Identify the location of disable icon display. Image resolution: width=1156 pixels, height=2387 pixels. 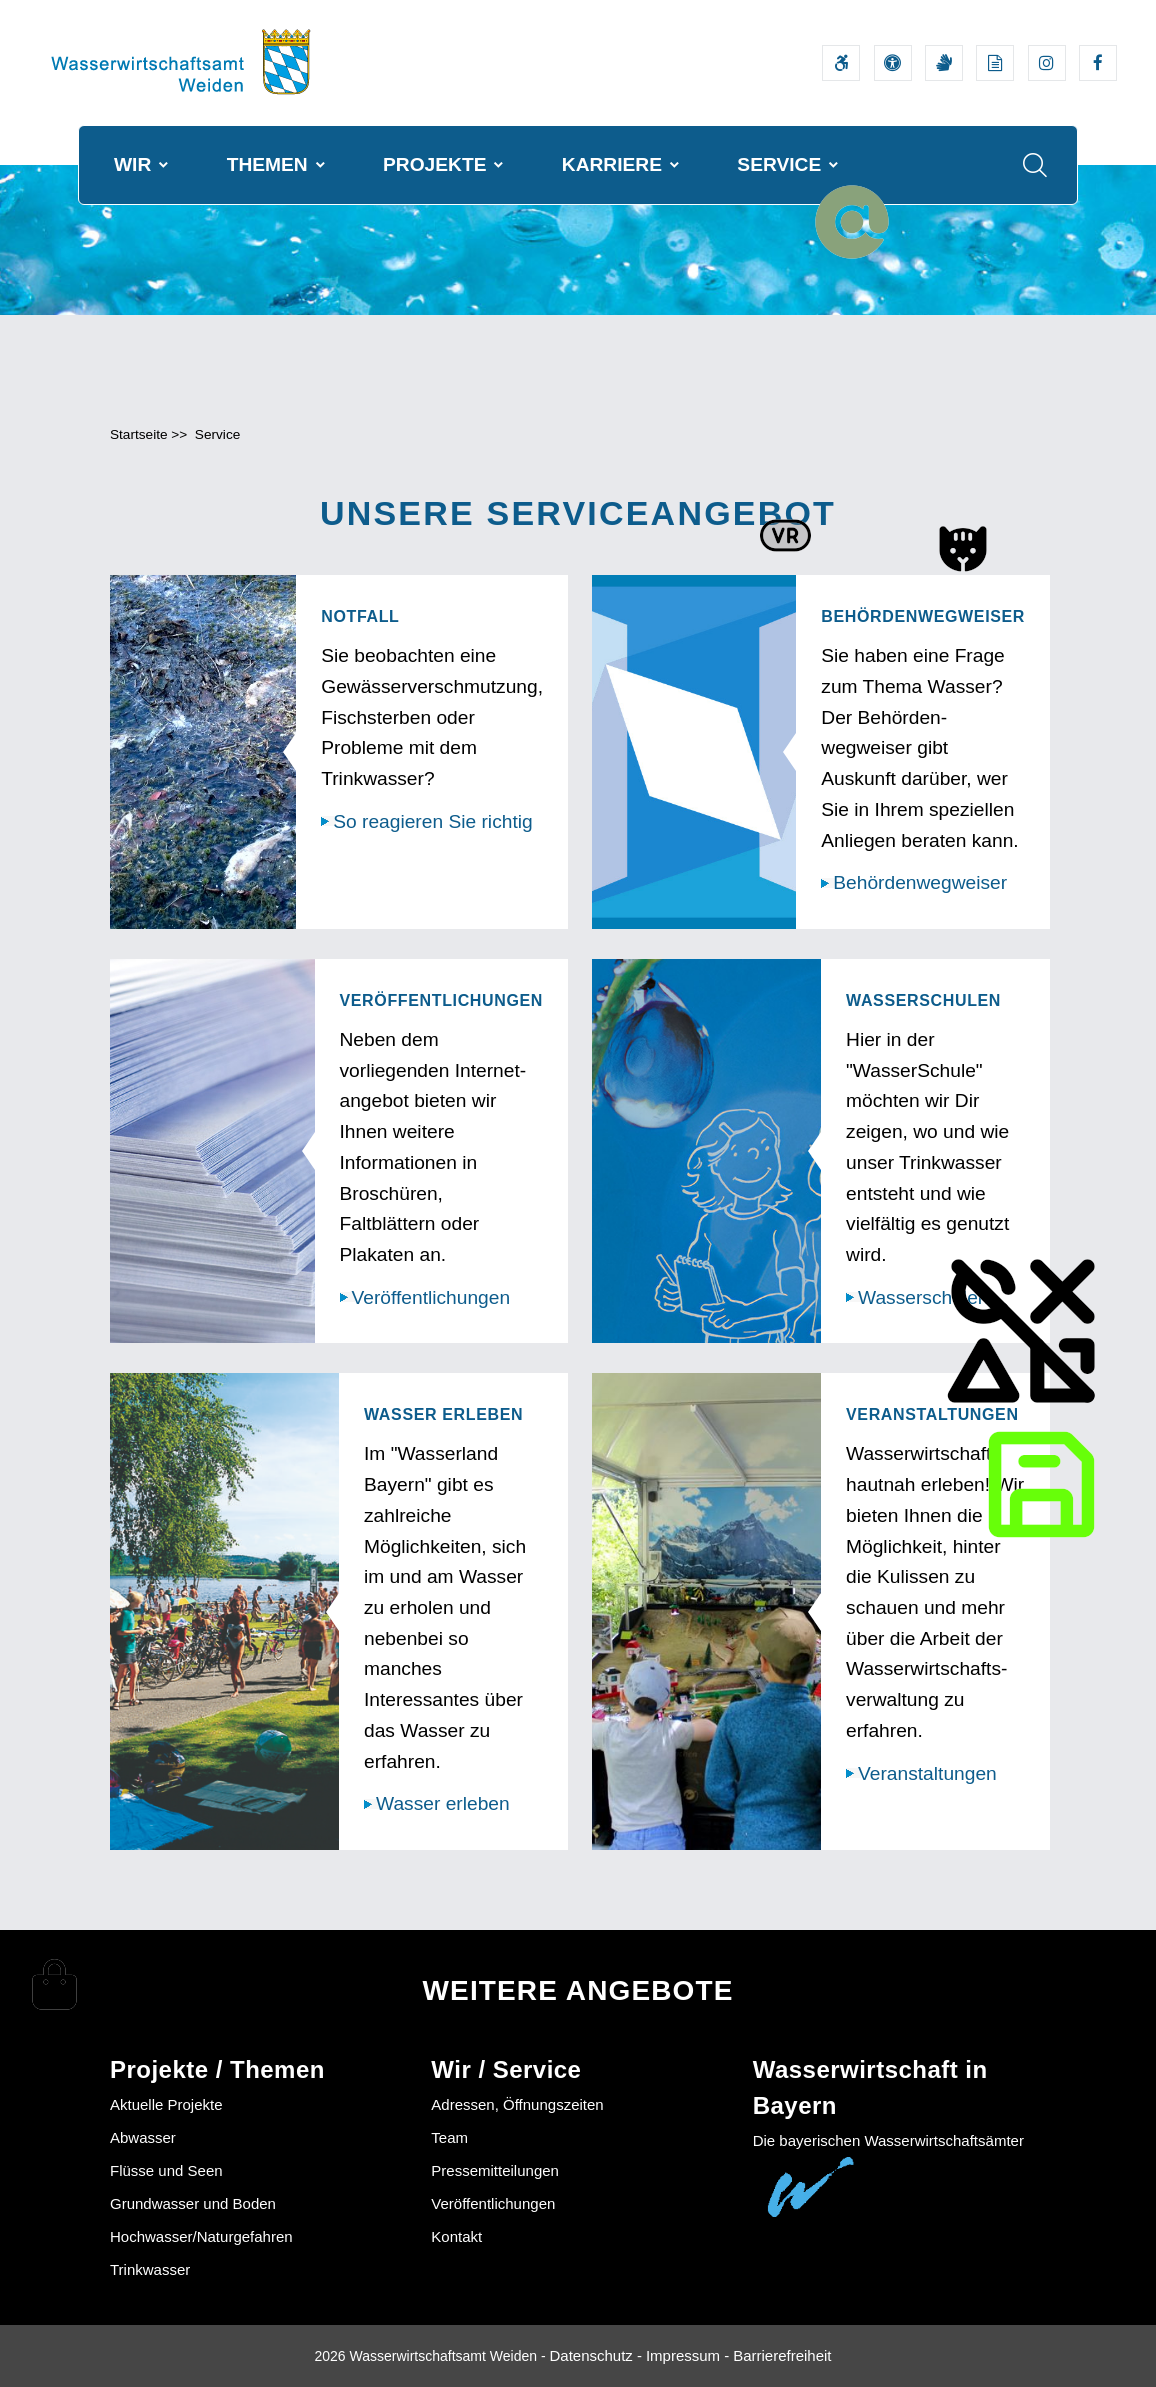
(1023, 1331).